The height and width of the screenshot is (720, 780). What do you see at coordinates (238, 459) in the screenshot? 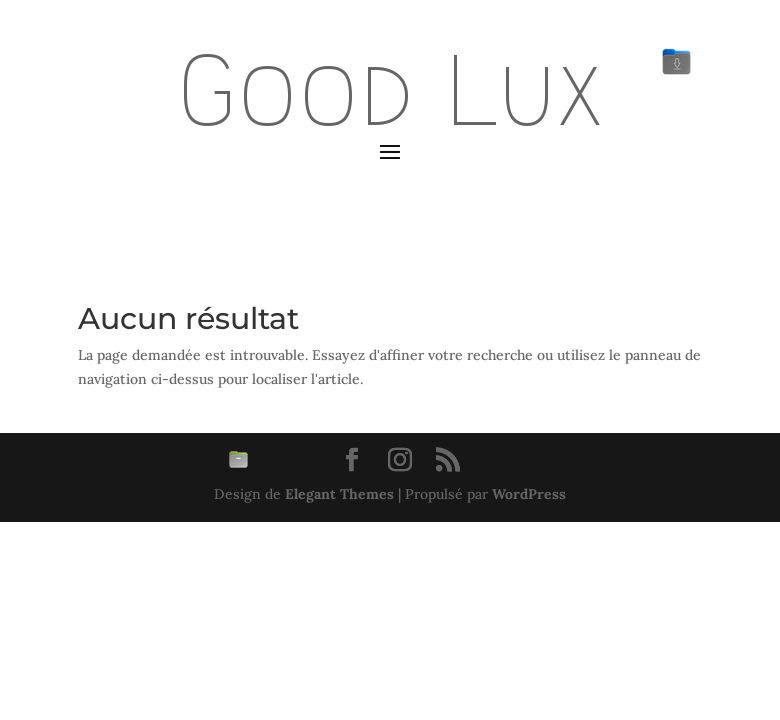
I see `open the file manager` at bounding box center [238, 459].